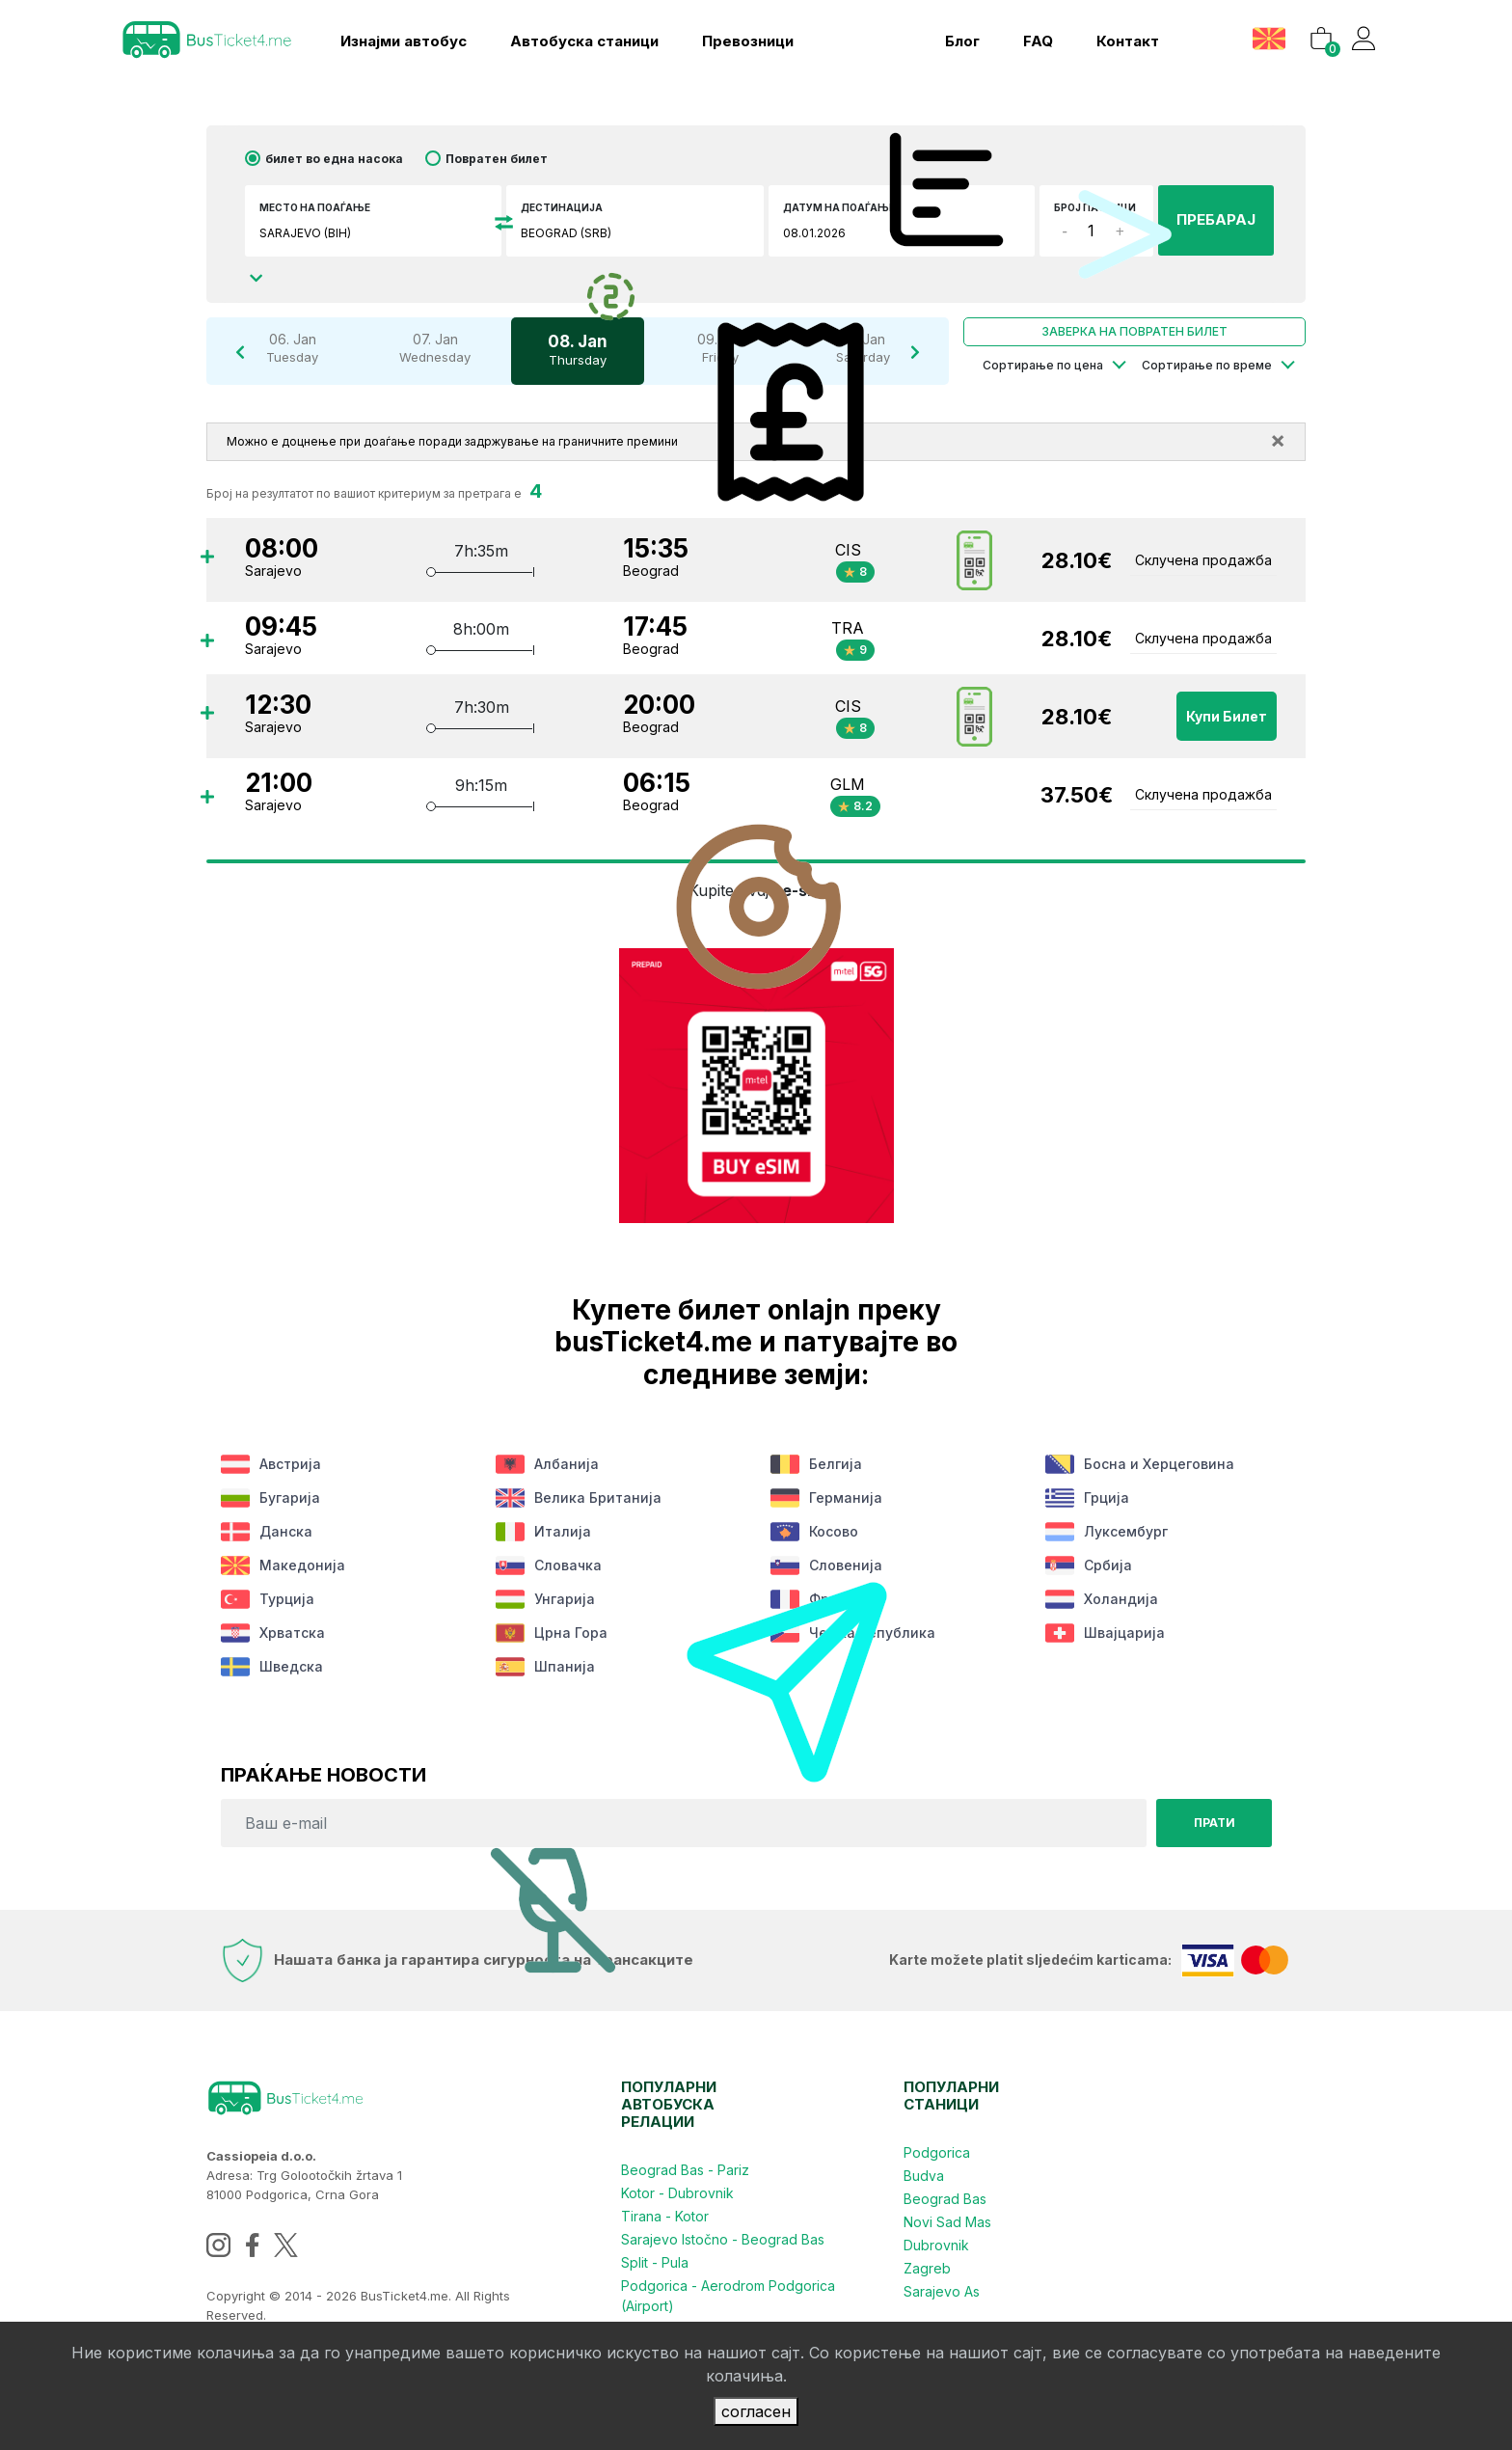 The width and height of the screenshot is (1512, 2450). What do you see at coordinates (791, 412) in the screenshot?
I see `view receipt or transaction in pounds sterling` at bounding box center [791, 412].